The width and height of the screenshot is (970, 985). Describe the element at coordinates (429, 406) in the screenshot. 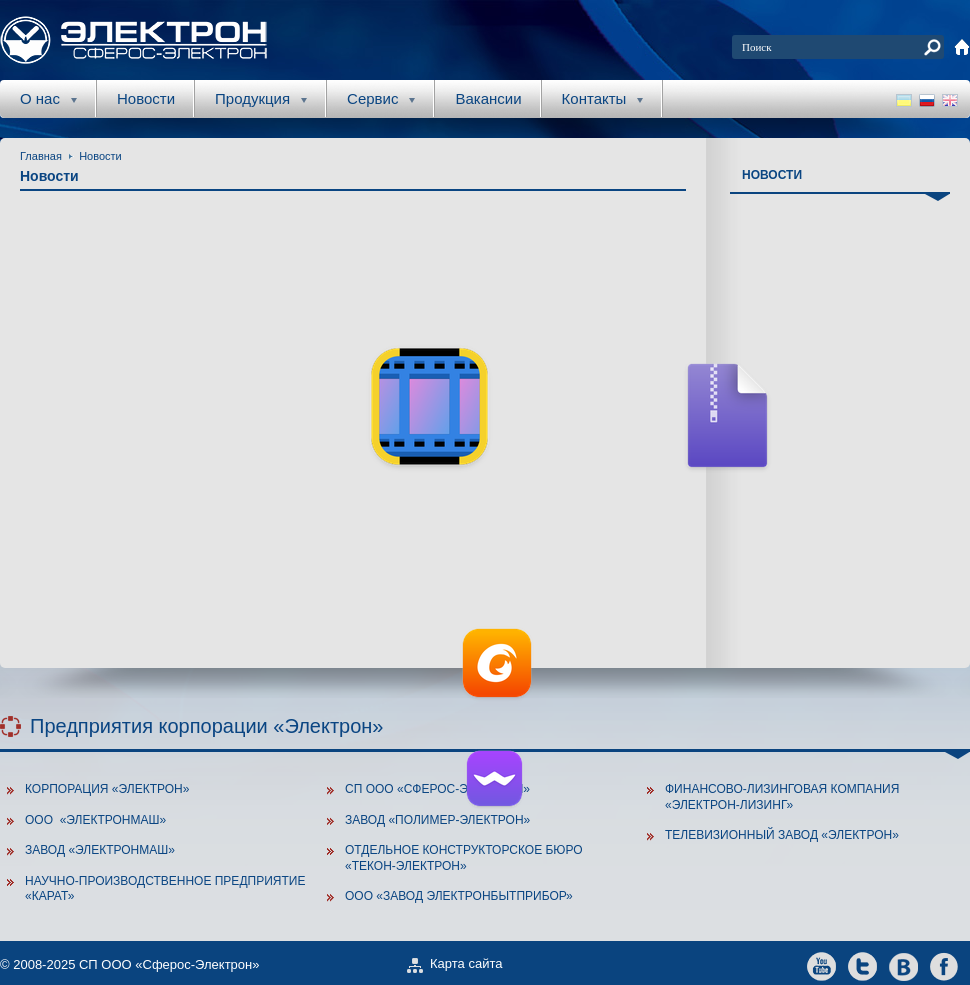

I see `open video trimmer app` at that location.